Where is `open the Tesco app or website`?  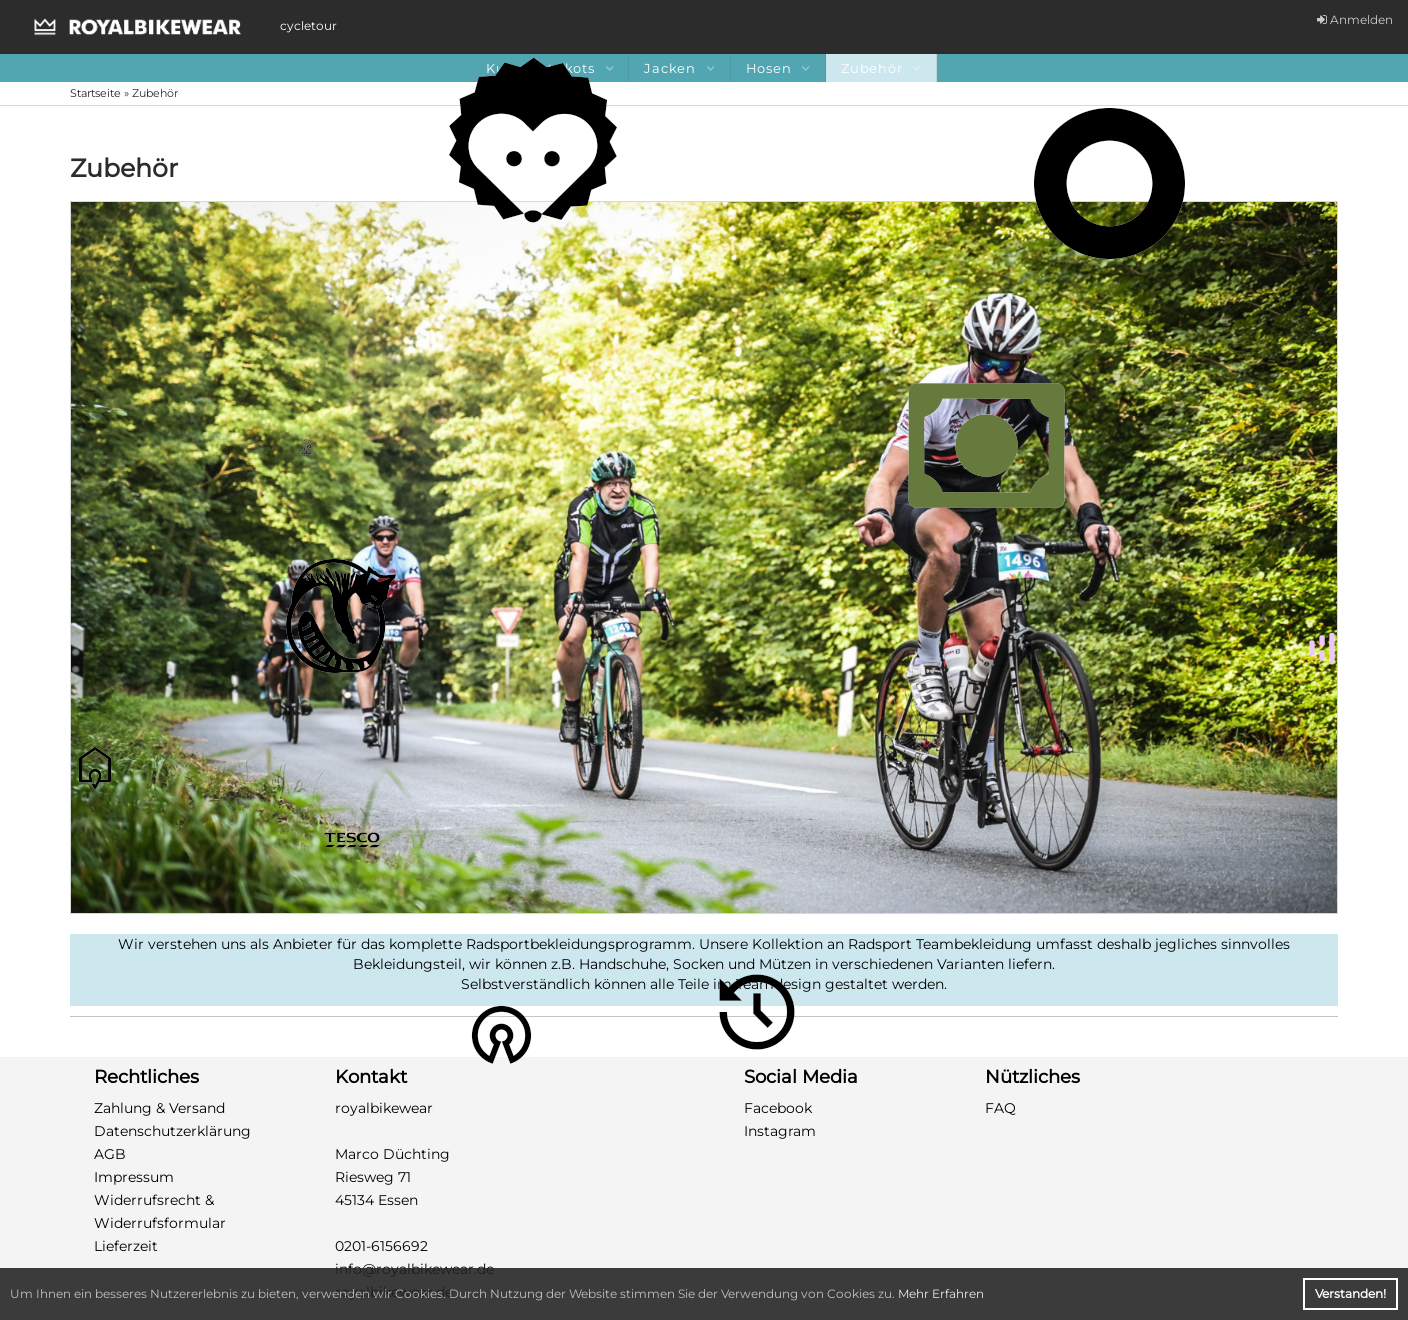 open the Tesco app or website is located at coordinates (352, 840).